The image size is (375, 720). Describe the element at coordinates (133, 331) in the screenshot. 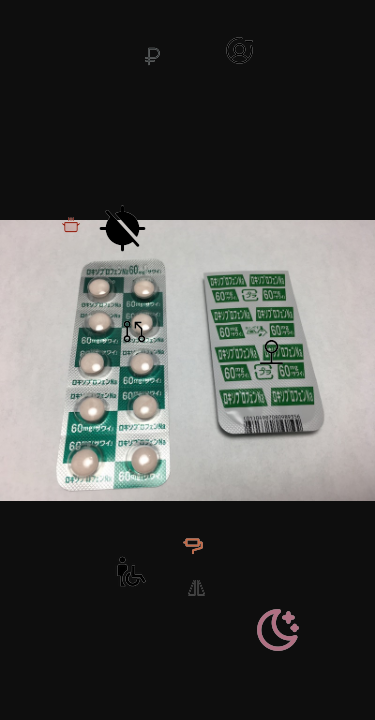

I see `create a new pull request` at that location.